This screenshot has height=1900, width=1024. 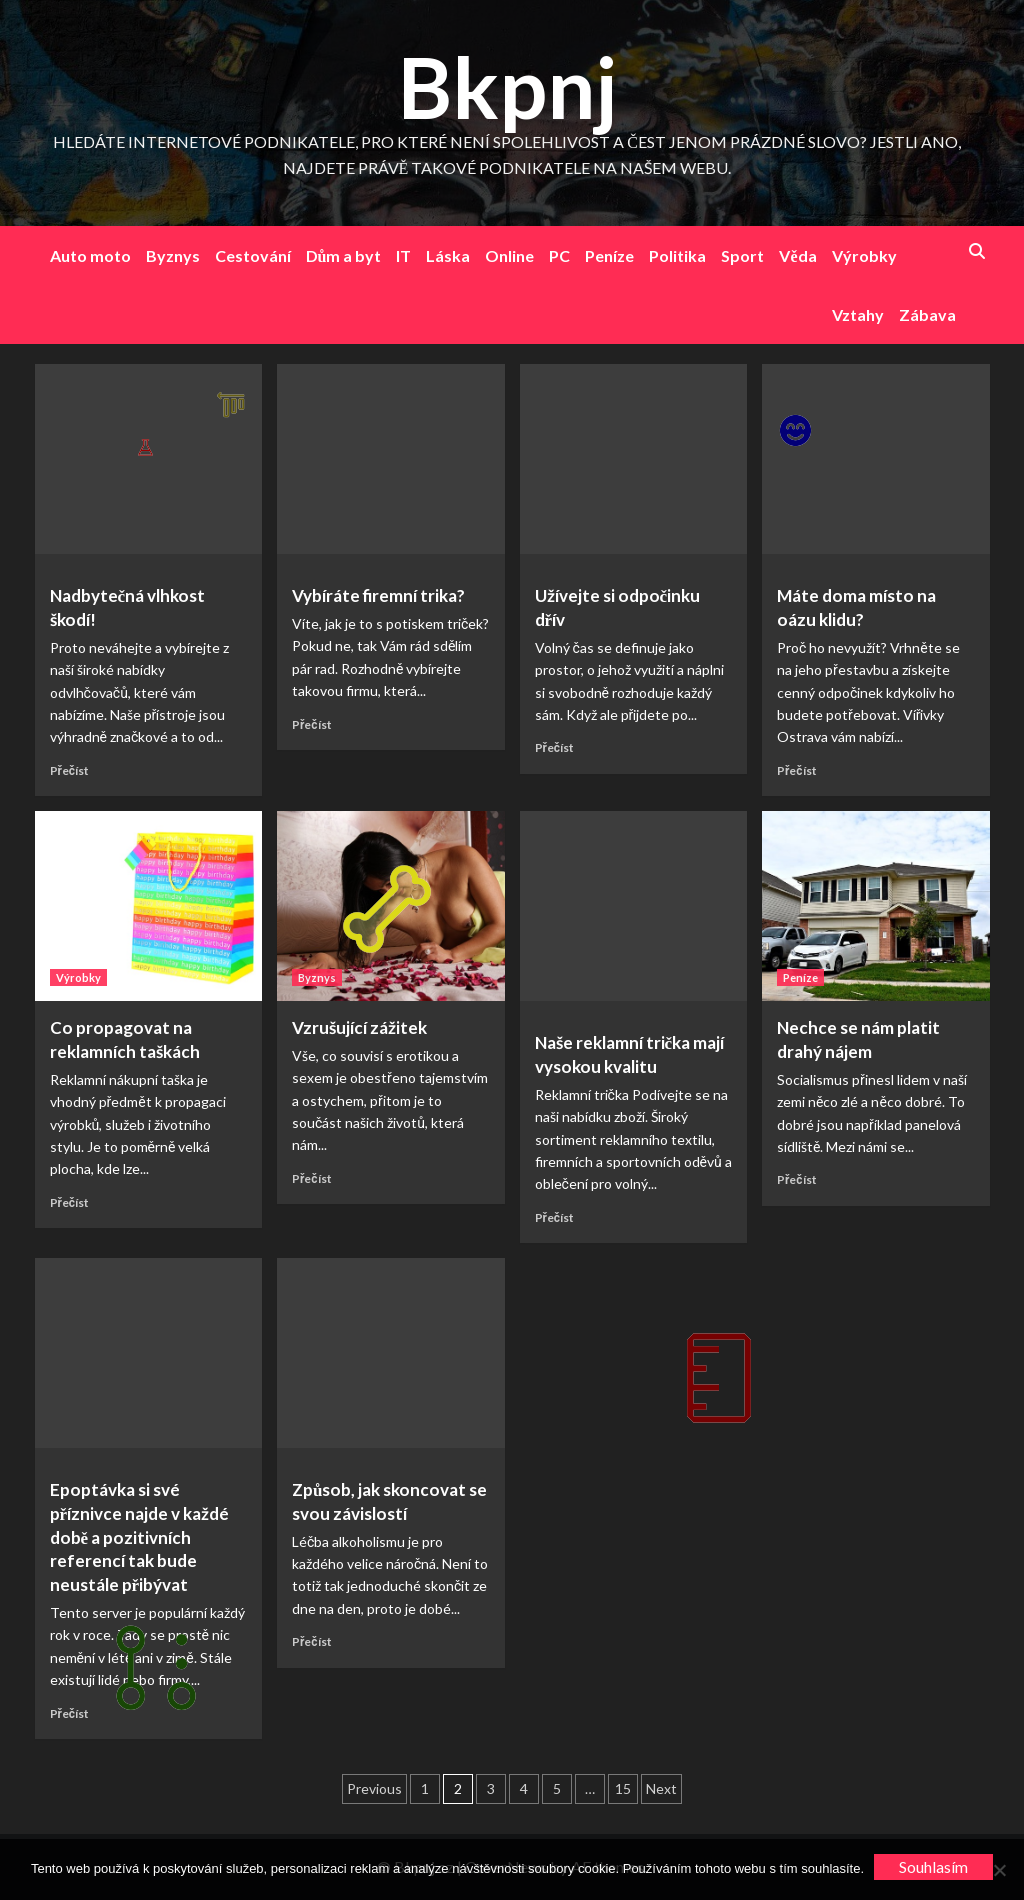 What do you see at coordinates (387, 909) in the screenshot?
I see `access pet-related features or settings` at bounding box center [387, 909].